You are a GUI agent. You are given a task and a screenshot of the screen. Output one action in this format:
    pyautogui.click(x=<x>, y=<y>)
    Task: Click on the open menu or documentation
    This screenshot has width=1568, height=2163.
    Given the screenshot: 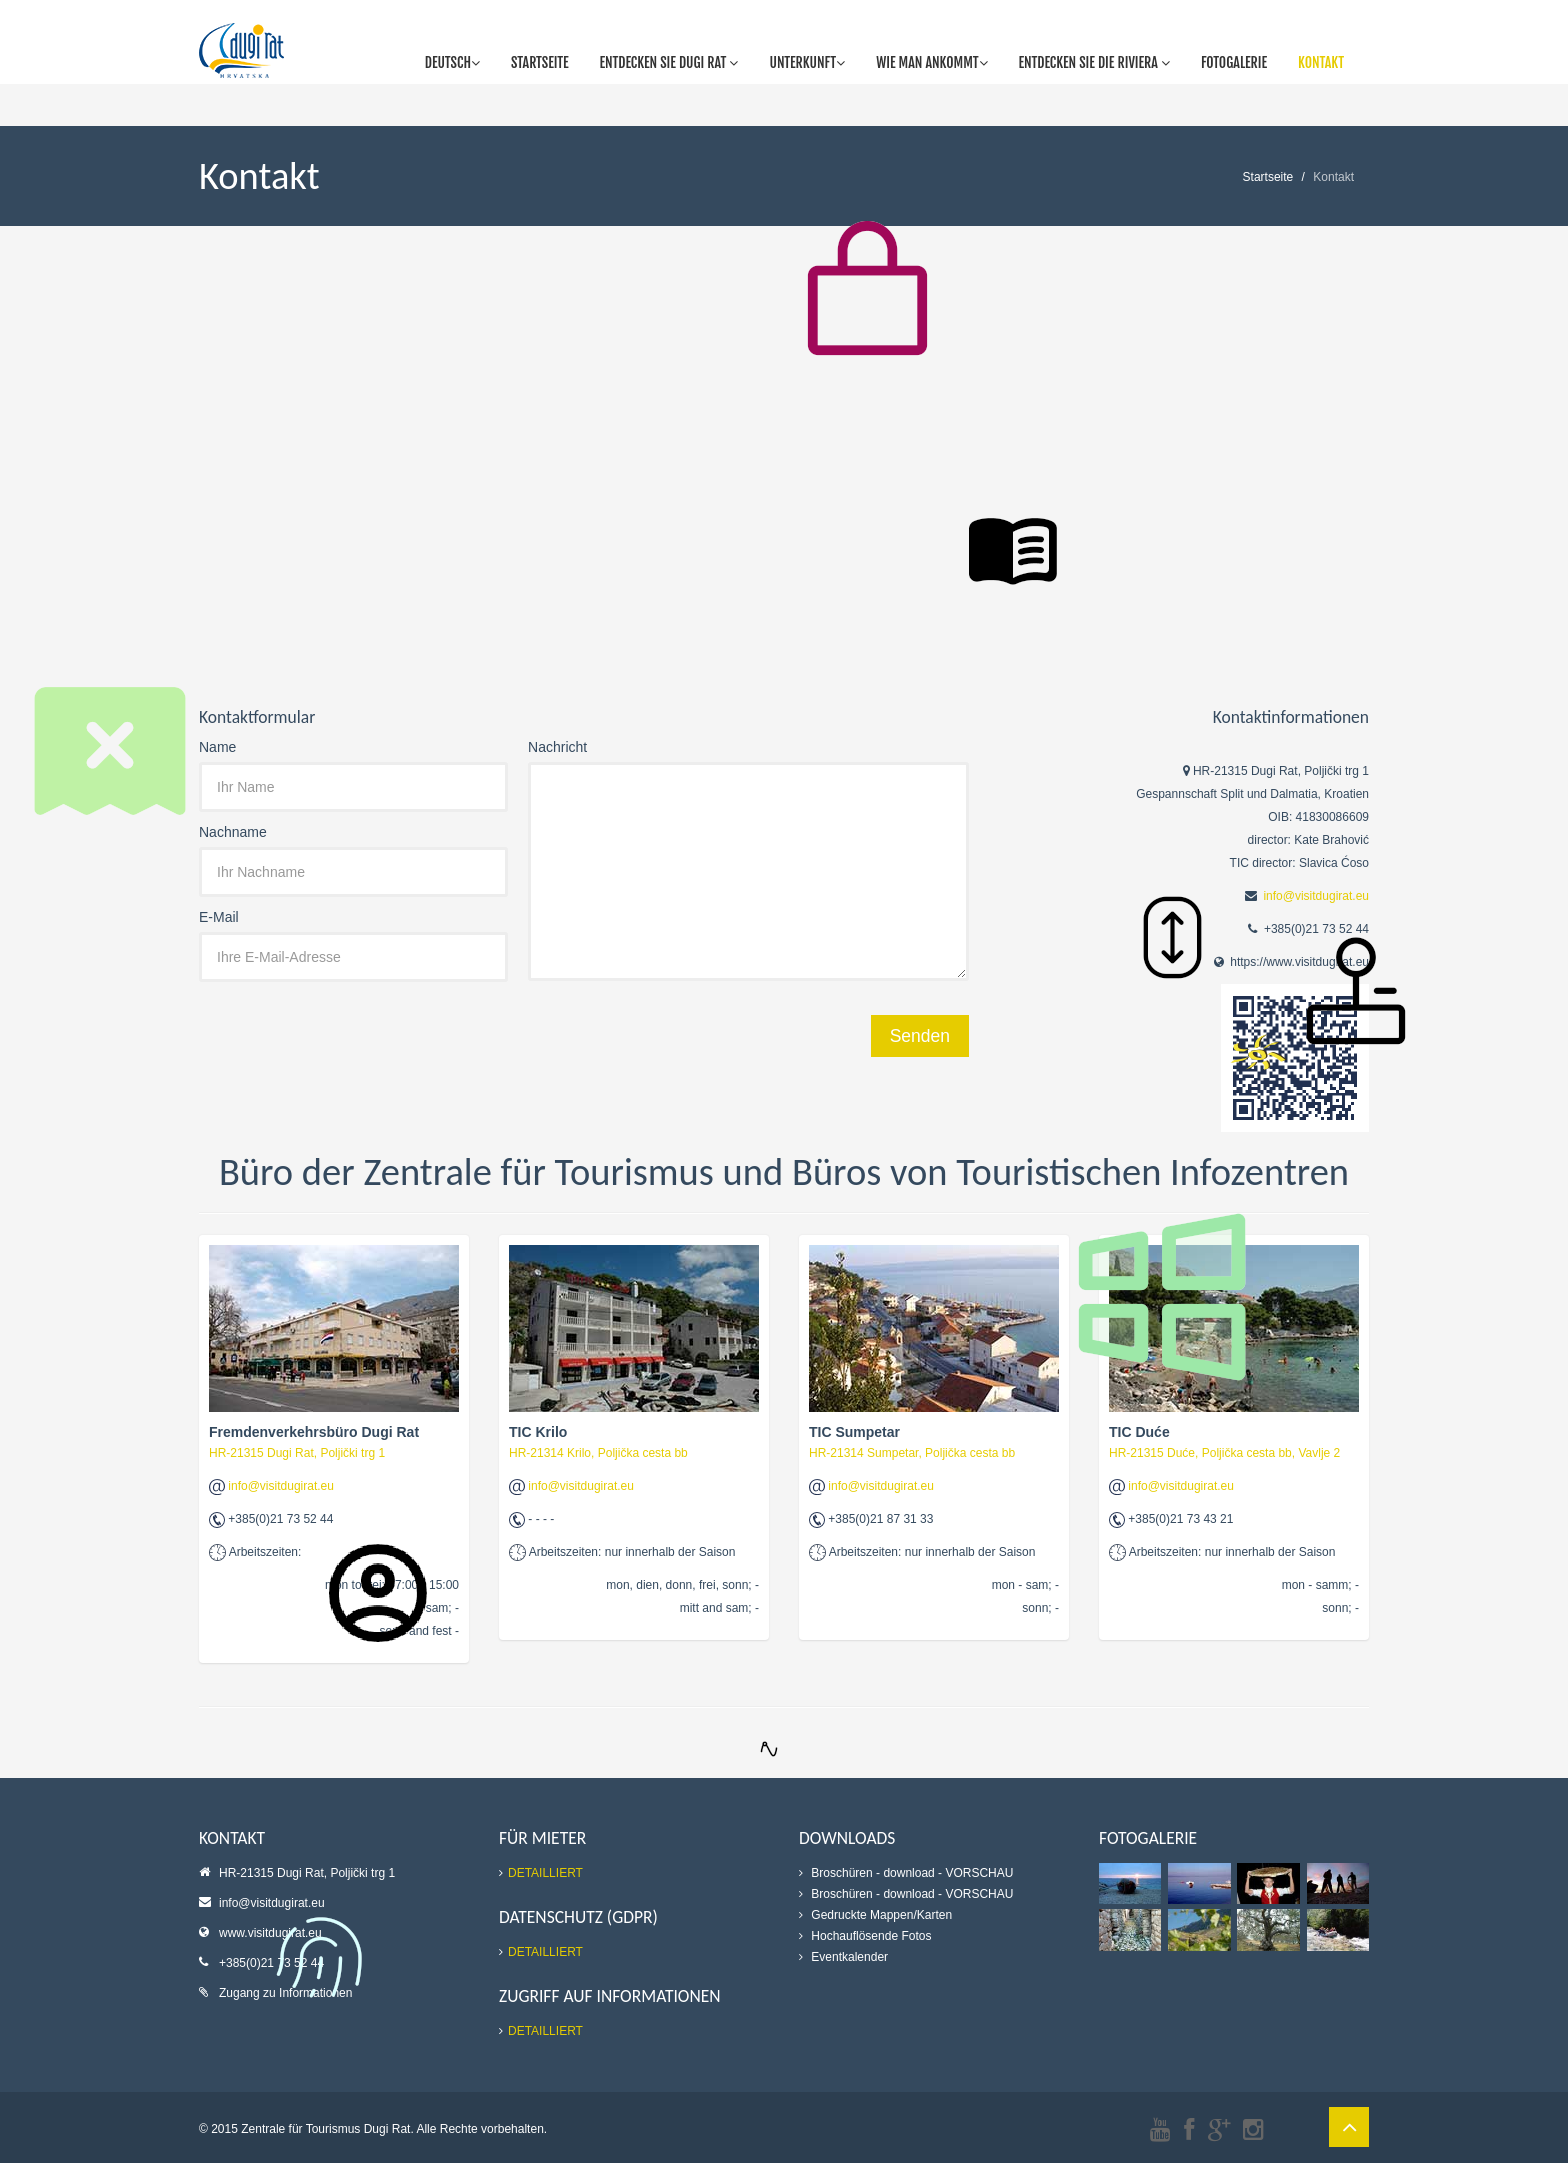 What is the action you would take?
    pyautogui.click(x=1013, y=548)
    